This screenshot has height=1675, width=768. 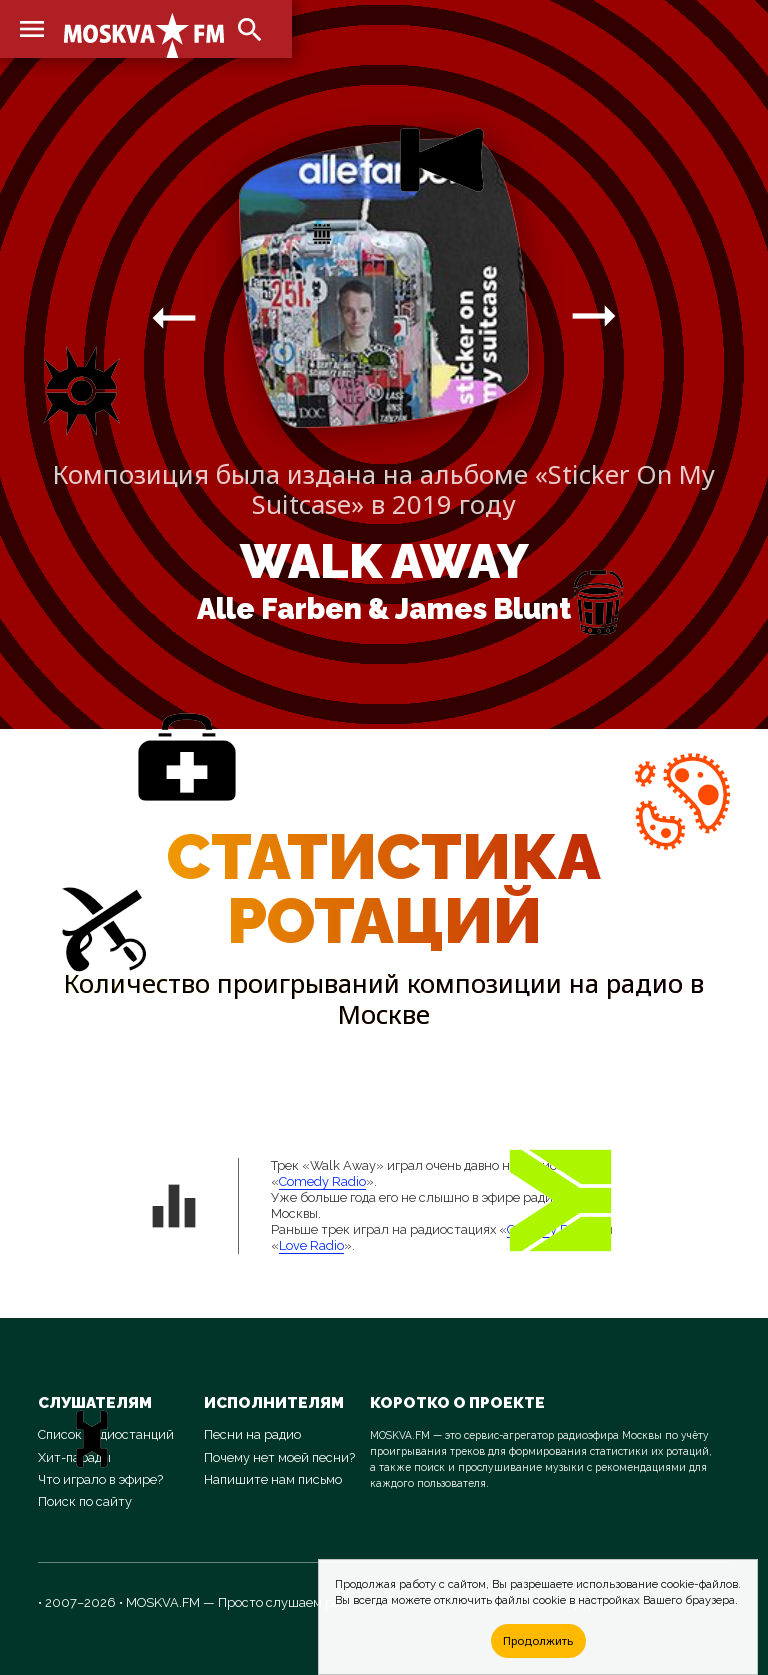 I want to click on access settings or configuration options, so click(x=92, y=1439).